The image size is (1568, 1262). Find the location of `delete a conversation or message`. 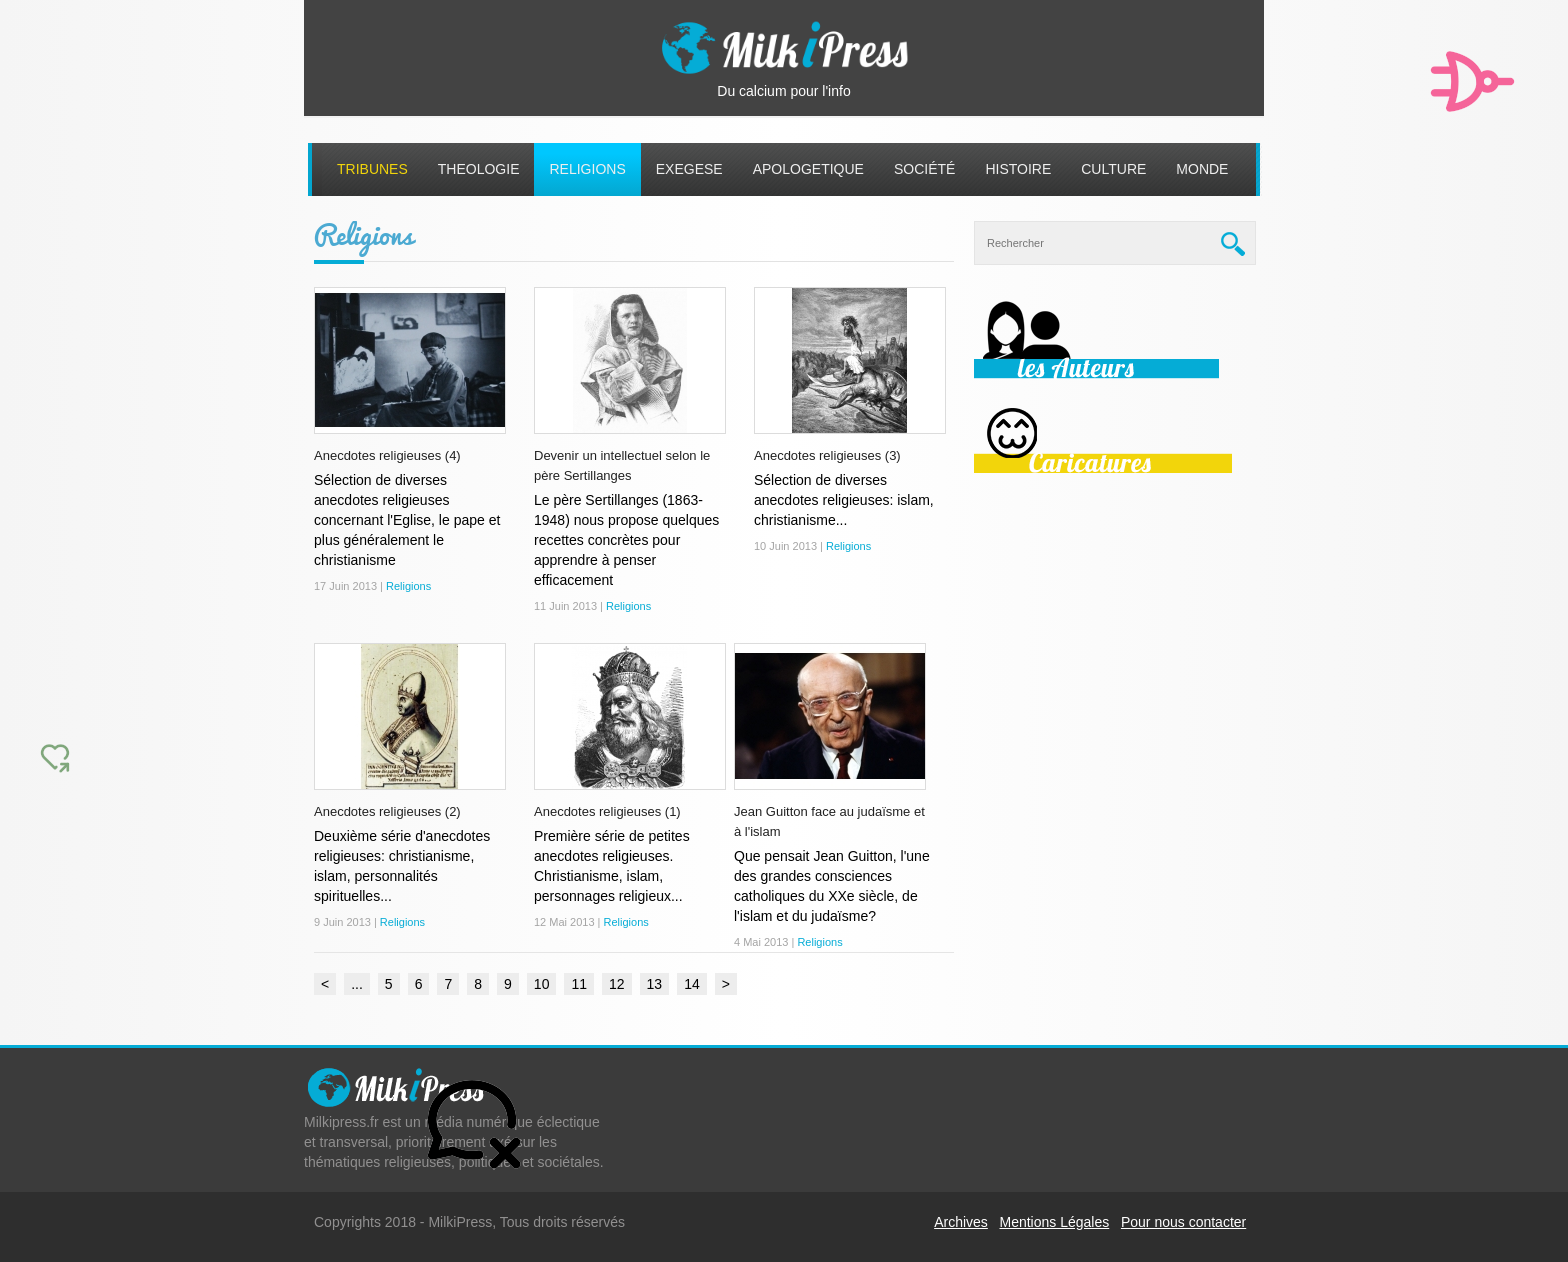

delete a conversation or message is located at coordinates (472, 1120).